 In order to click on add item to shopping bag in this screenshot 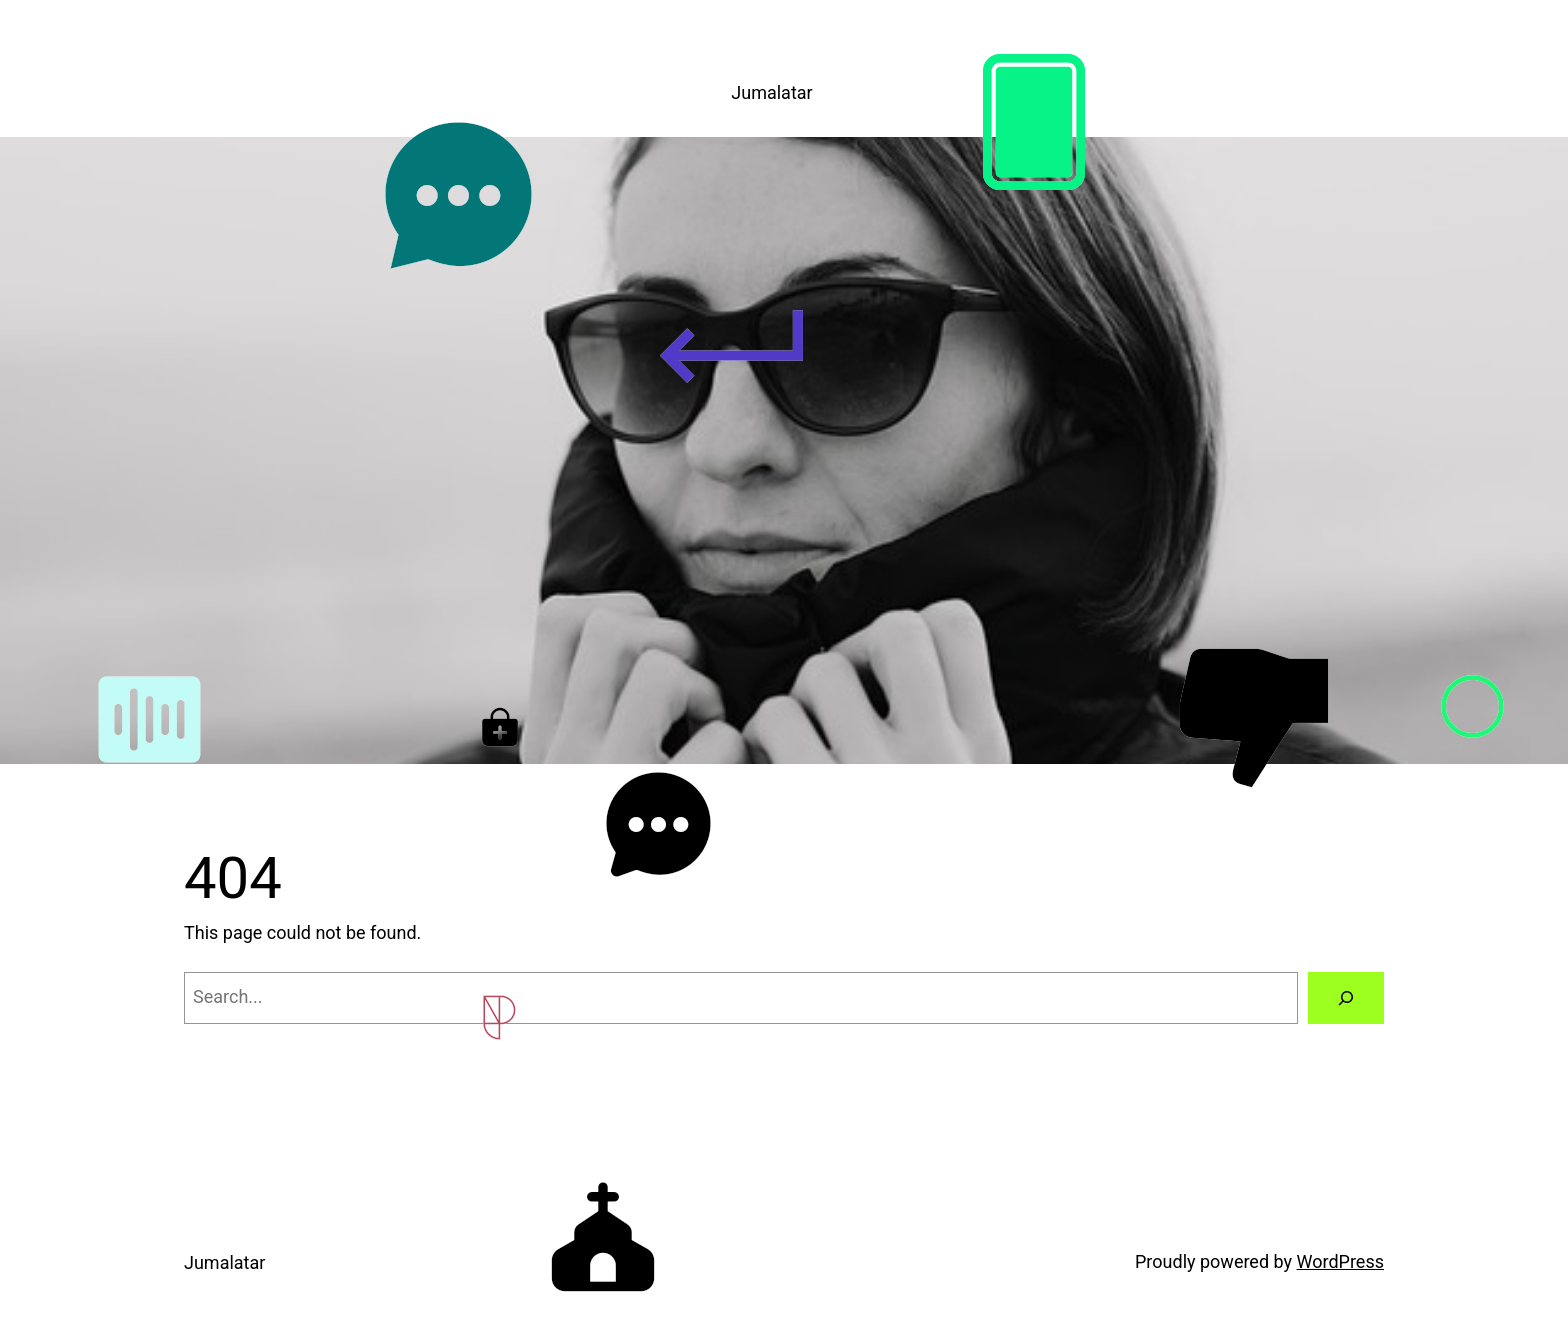, I will do `click(500, 727)`.